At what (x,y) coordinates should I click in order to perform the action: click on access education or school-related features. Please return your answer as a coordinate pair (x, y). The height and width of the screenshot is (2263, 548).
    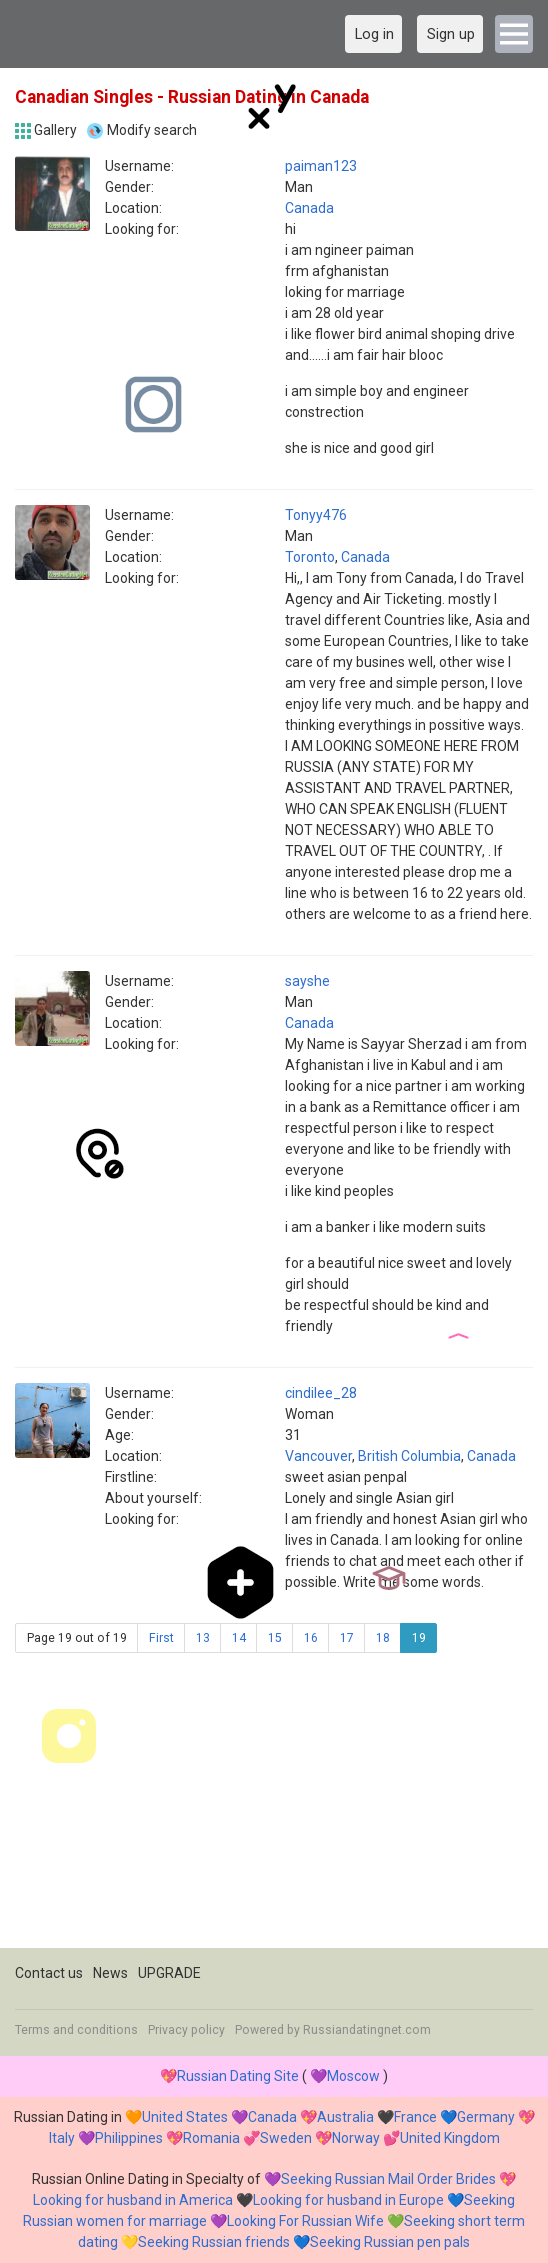
    Looking at the image, I should click on (389, 1578).